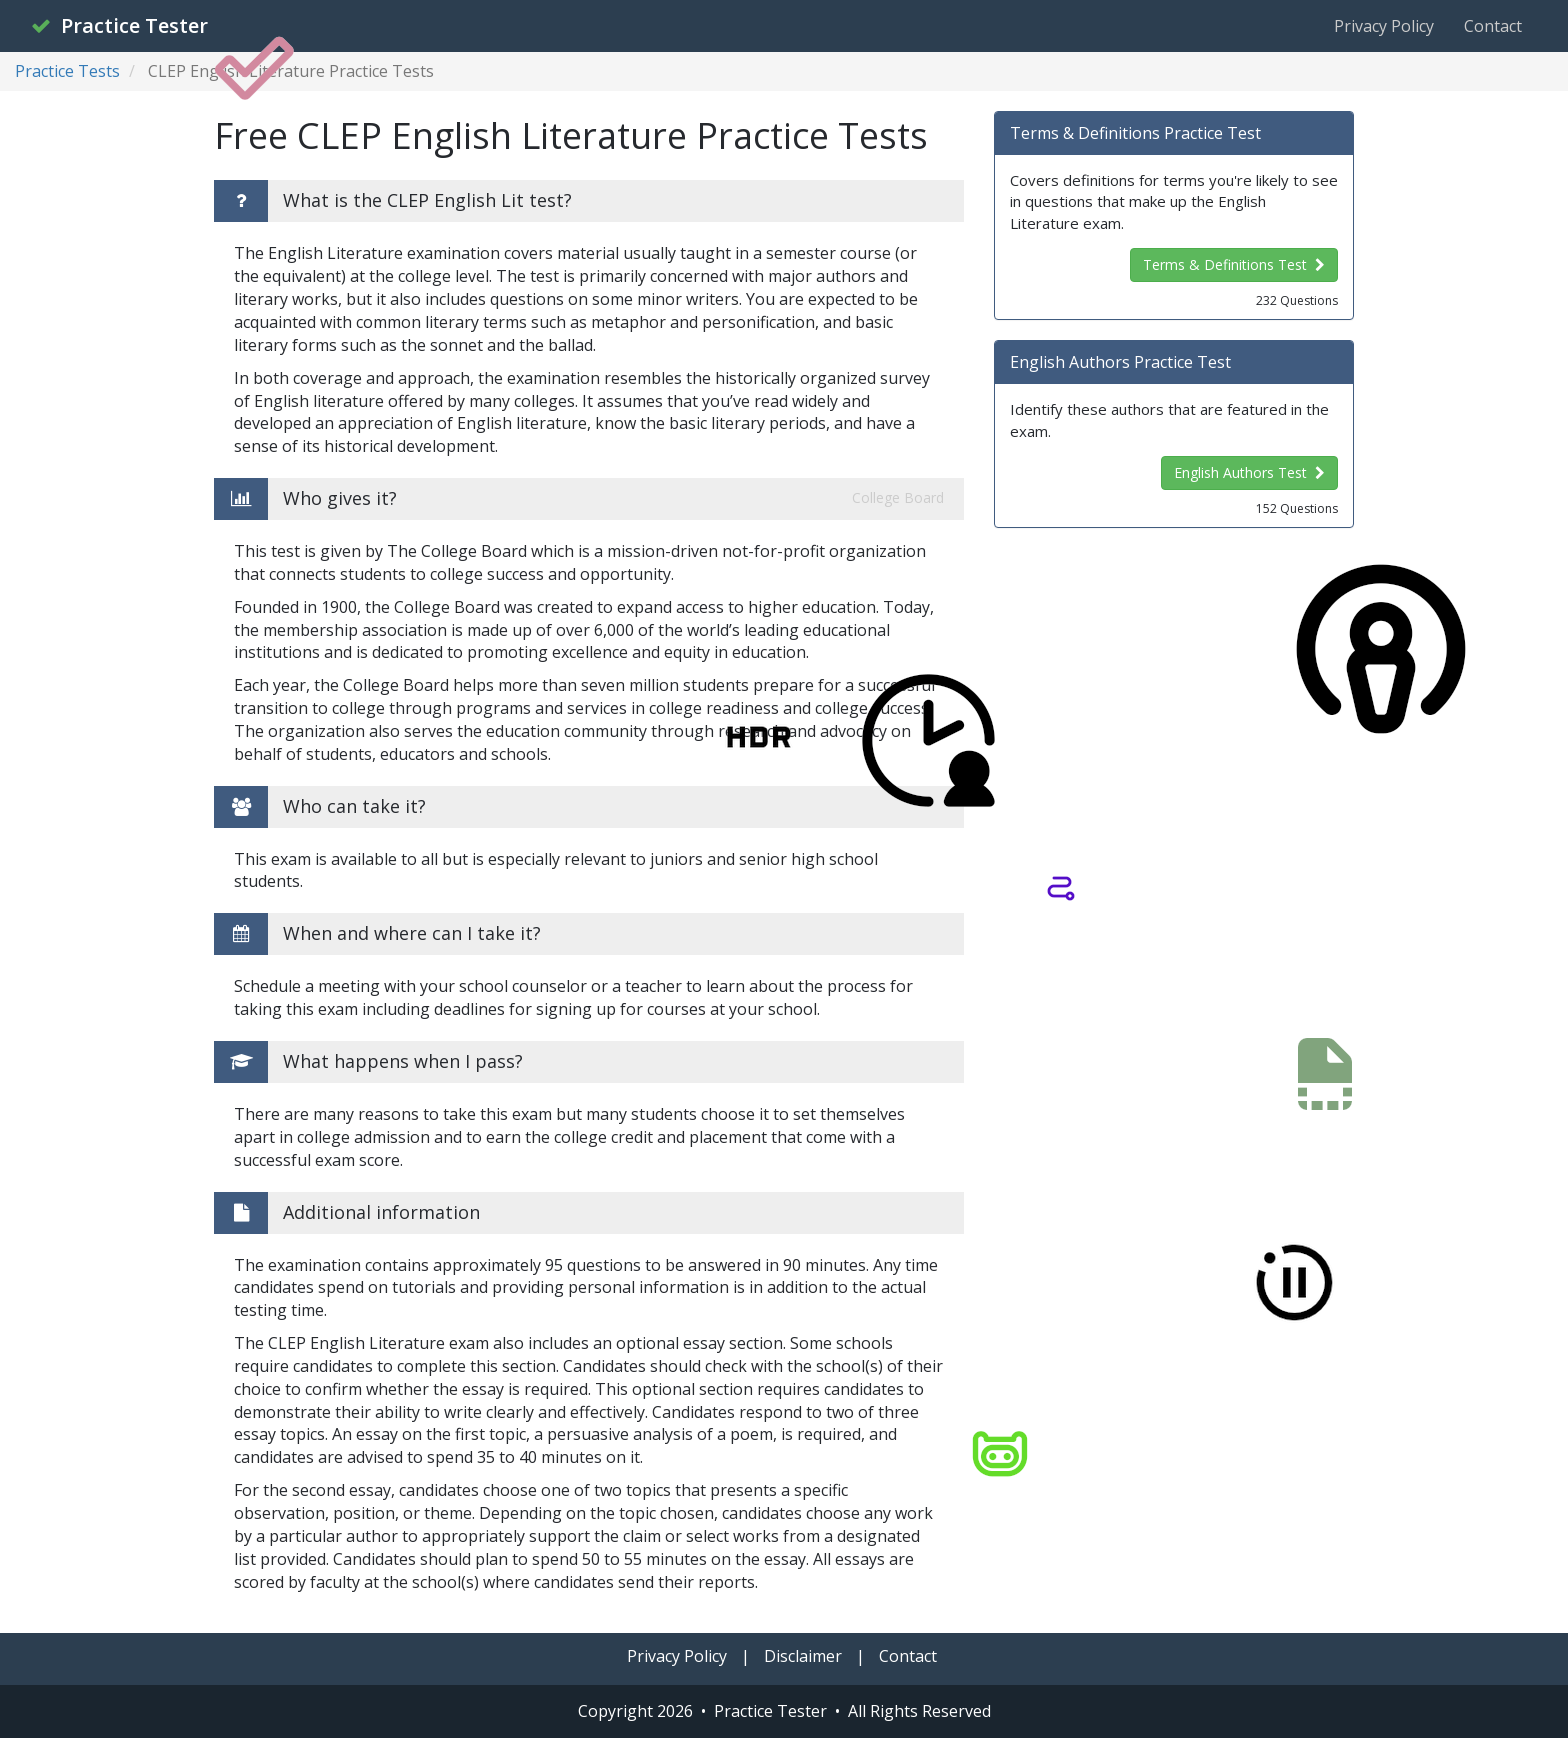  What do you see at coordinates (1000, 1452) in the screenshot?
I see `finn the human character icon from adventure time` at bounding box center [1000, 1452].